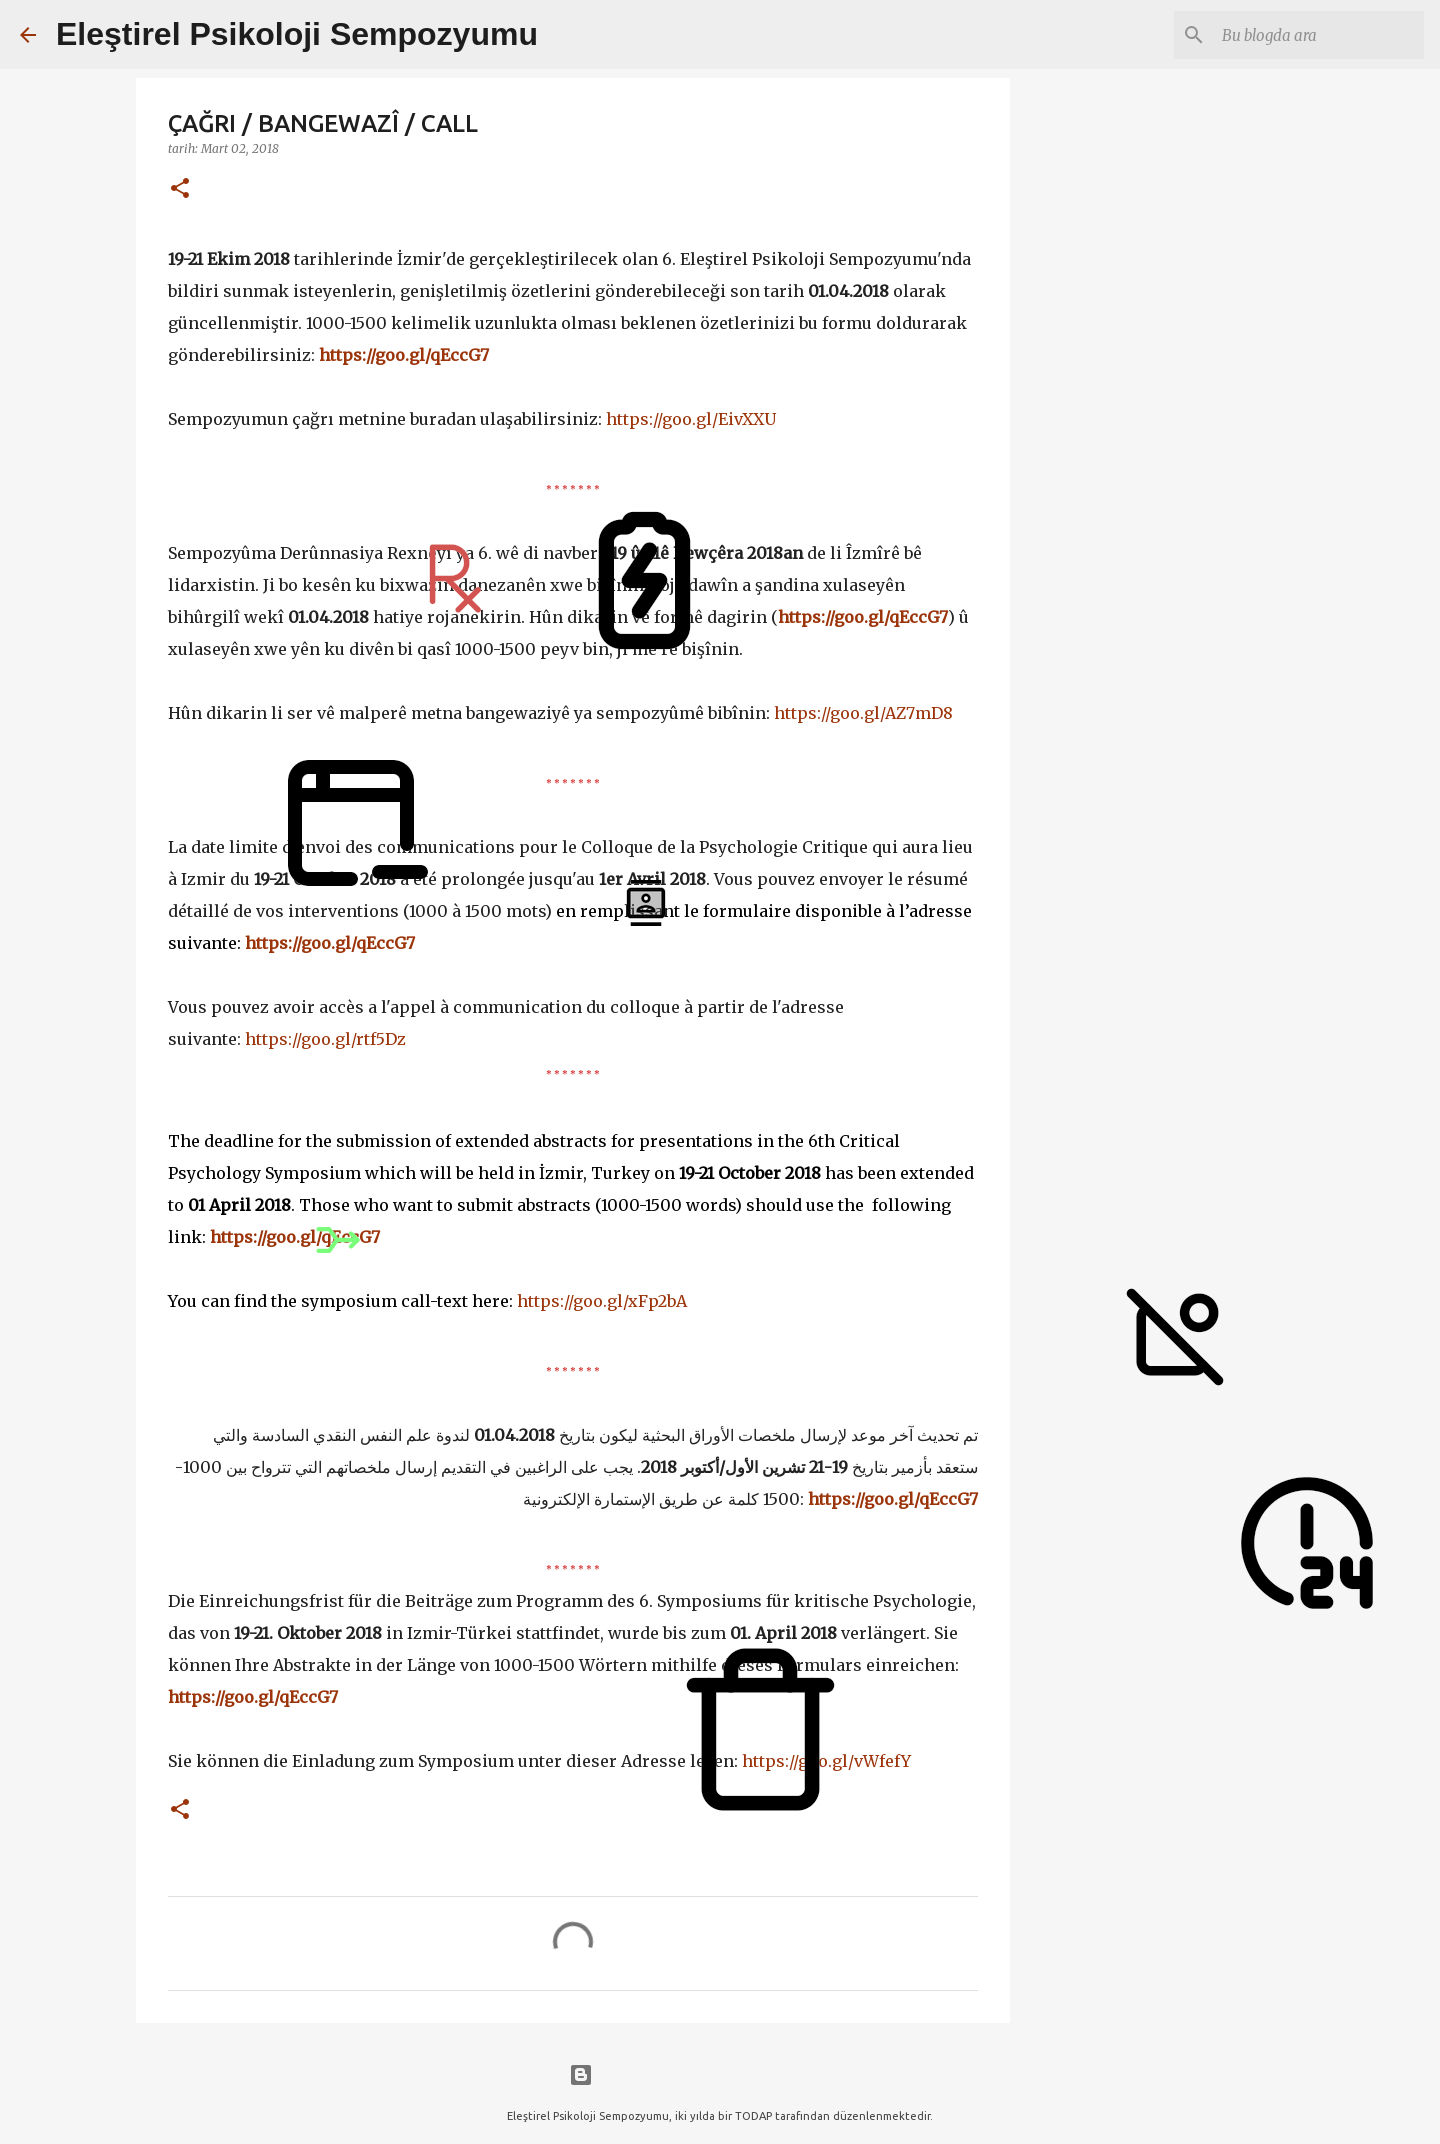 The image size is (1440, 2144). Describe the element at coordinates (1307, 1543) in the screenshot. I see `indicates 24-hour availability or service` at that location.